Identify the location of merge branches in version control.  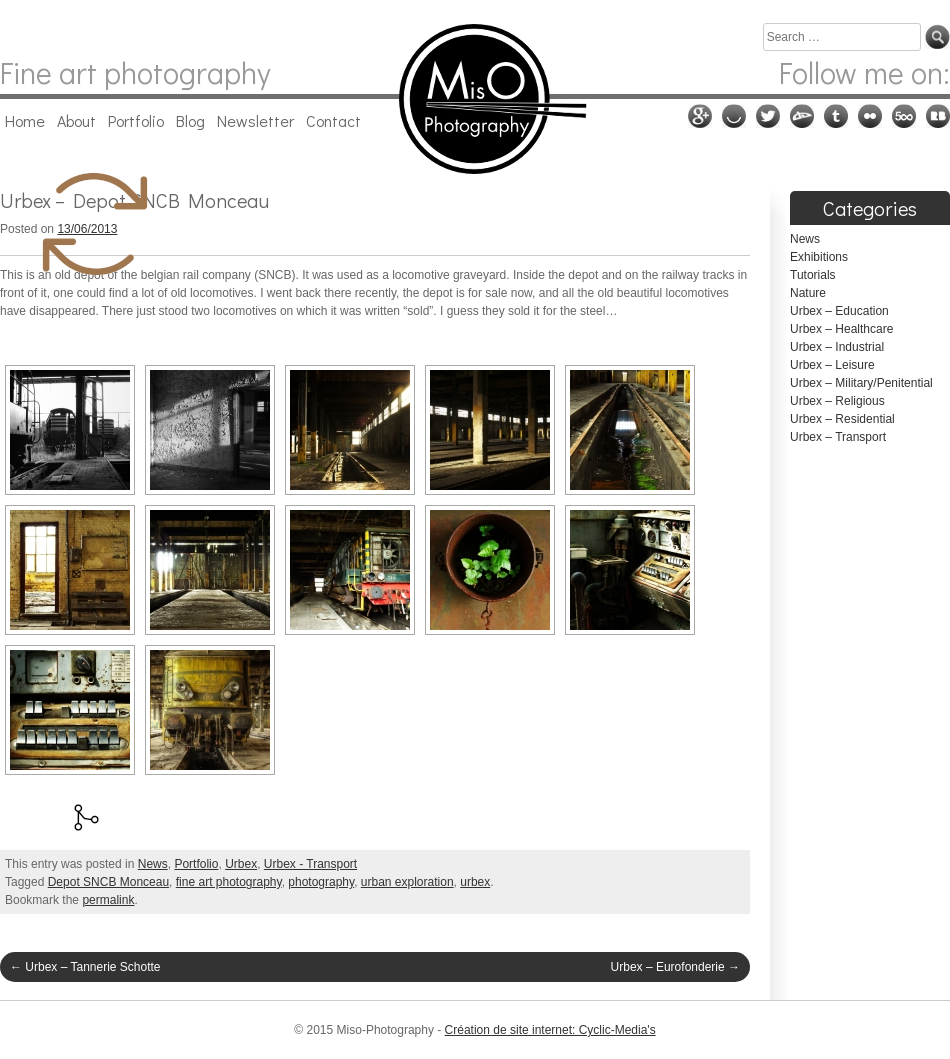
(84, 817).